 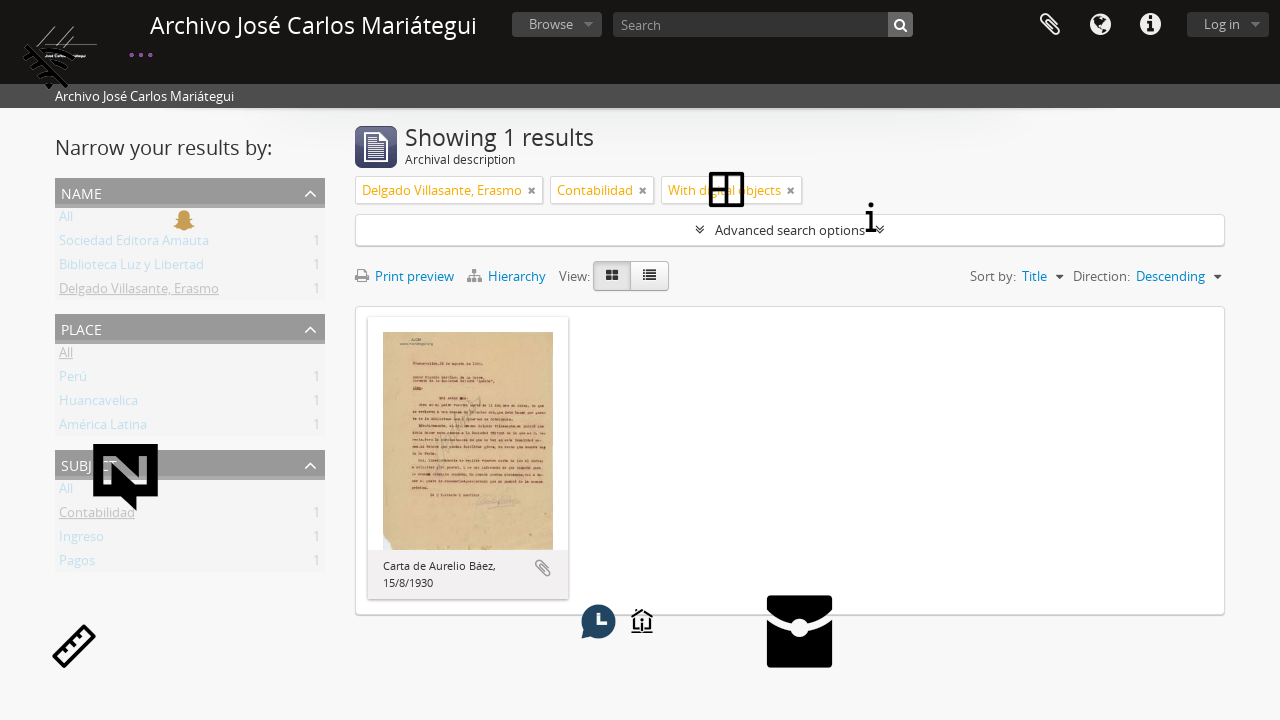 What do you see at coordinates (125, 477) in the screenshot?
I see `NATS.io messaging system logo` at bounding box center [125, 477].